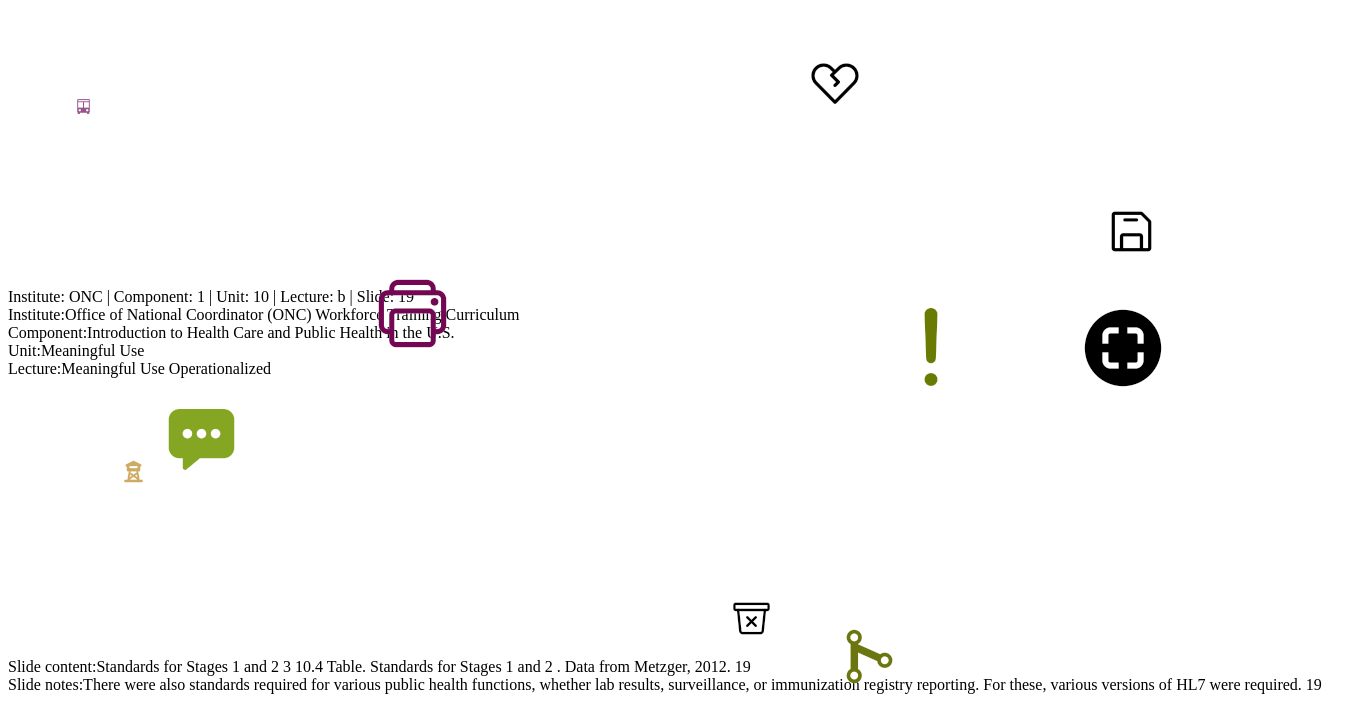 The image size is (1368, 720). What do you see at coordinates (1123, 348) in the screenshot?
I see `tap to scan a QR code or barcode` at bounding box center [1123, 348].